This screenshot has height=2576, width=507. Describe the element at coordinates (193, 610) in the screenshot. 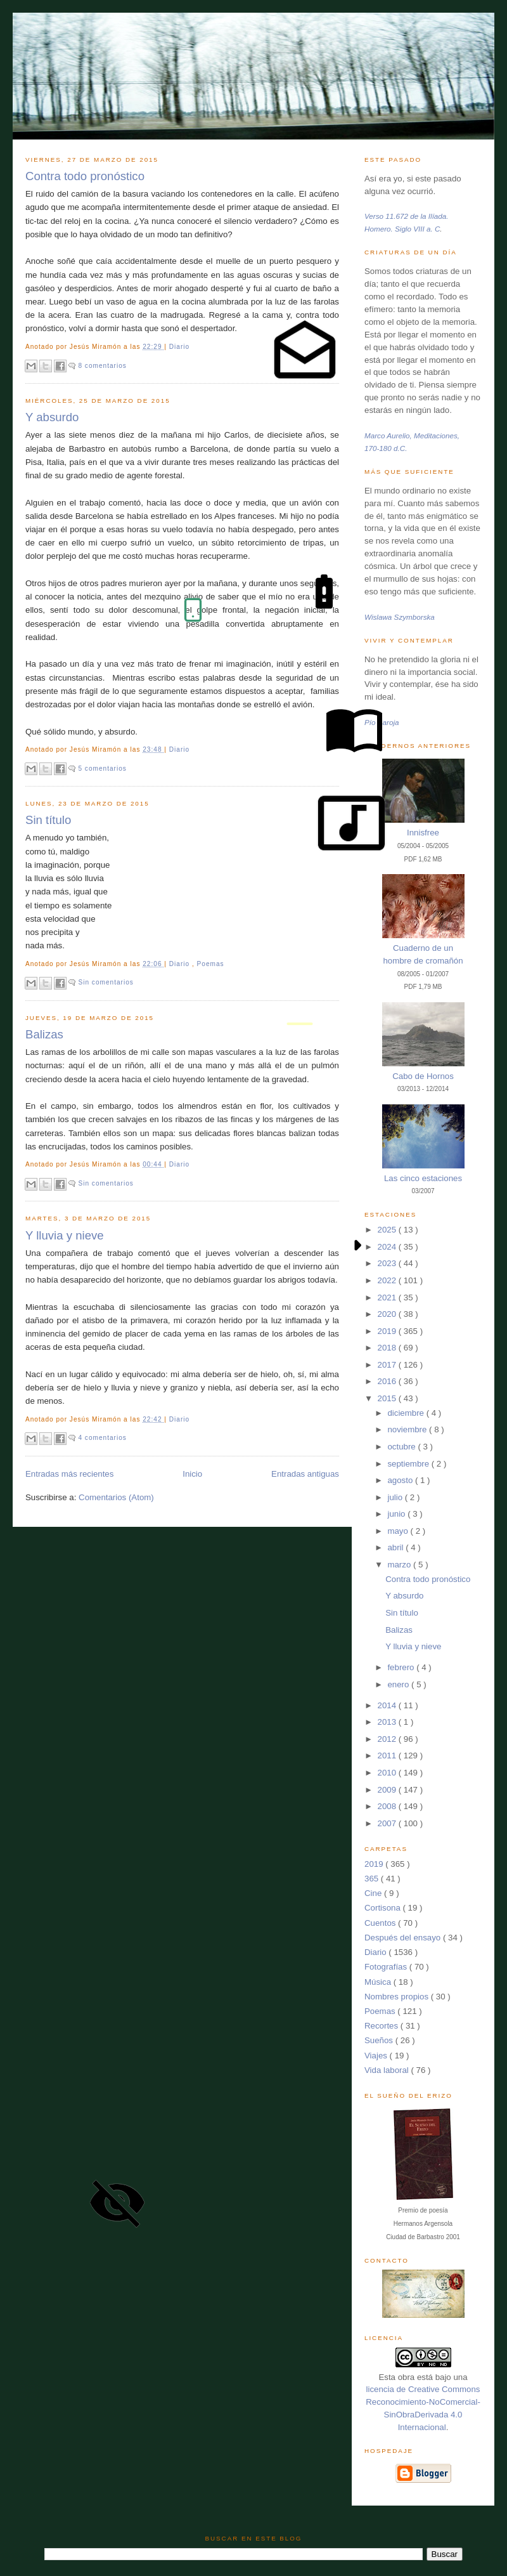

I see `access mobile device settings` at that location.